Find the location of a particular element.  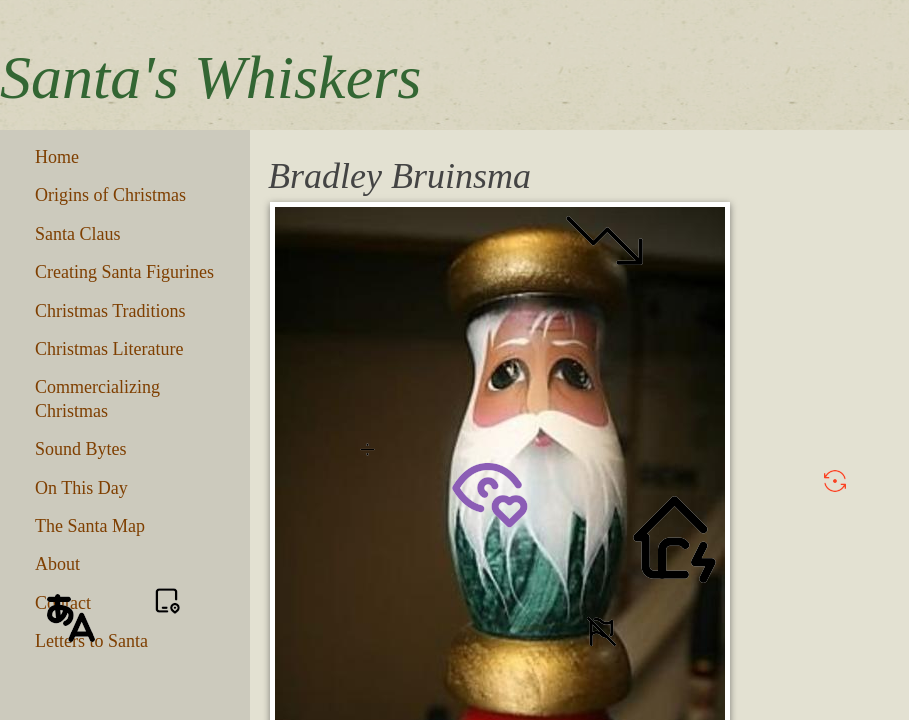

add to favorites while viewing is located at coordinates (488, 488).